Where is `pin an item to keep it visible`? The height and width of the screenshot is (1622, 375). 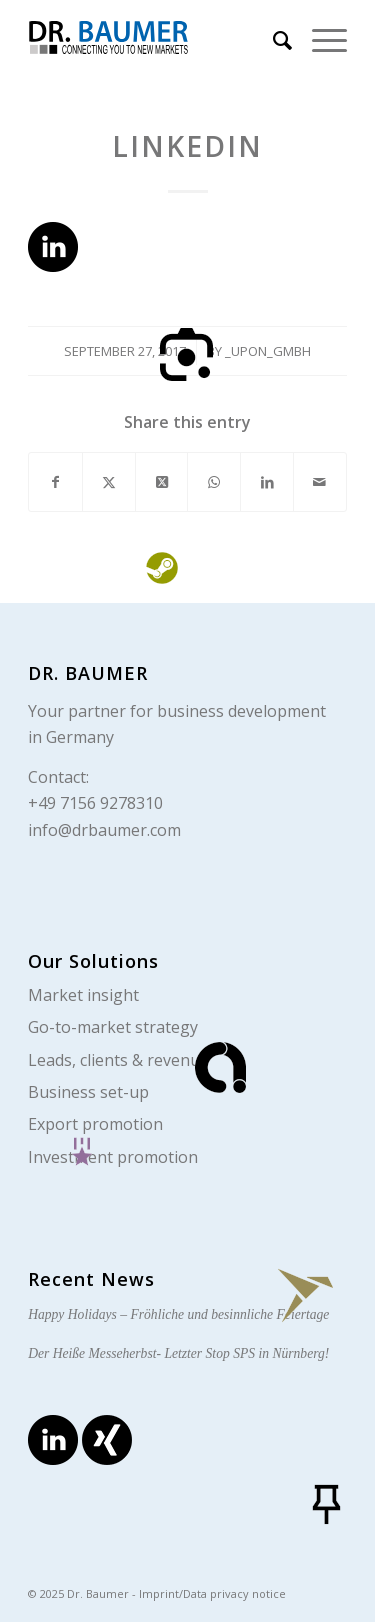
pin an item to keep it visible is located at coordinates (326, 1502).